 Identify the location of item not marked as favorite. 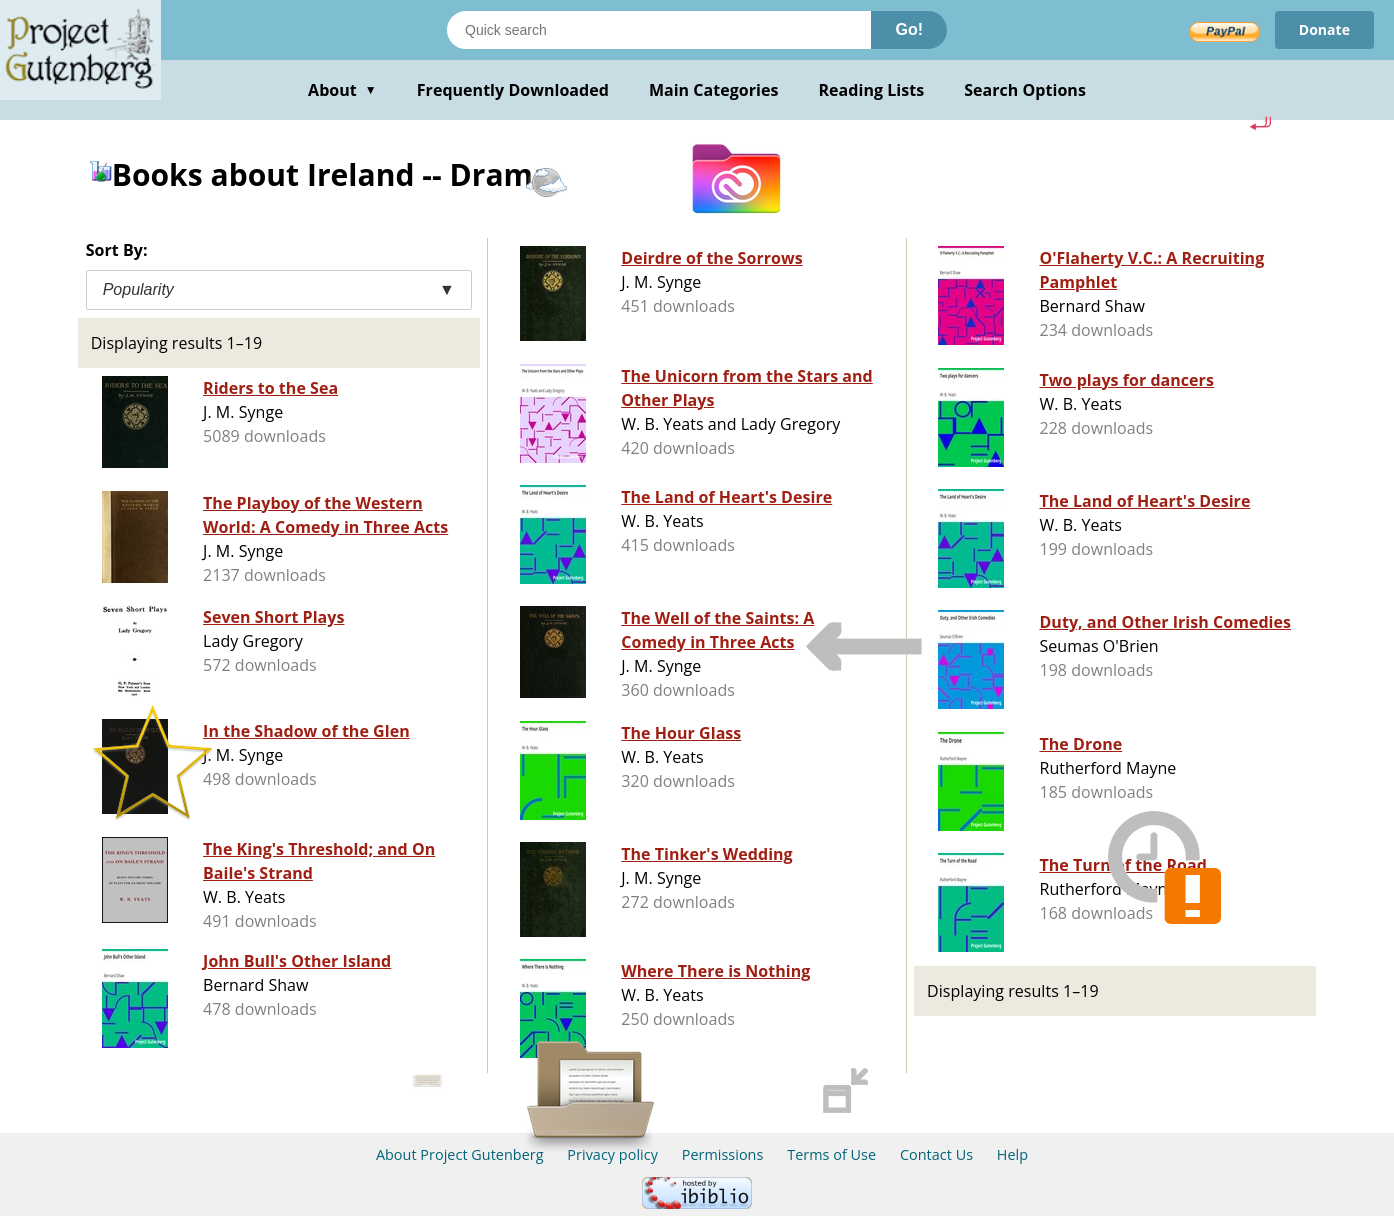
(152, 764).